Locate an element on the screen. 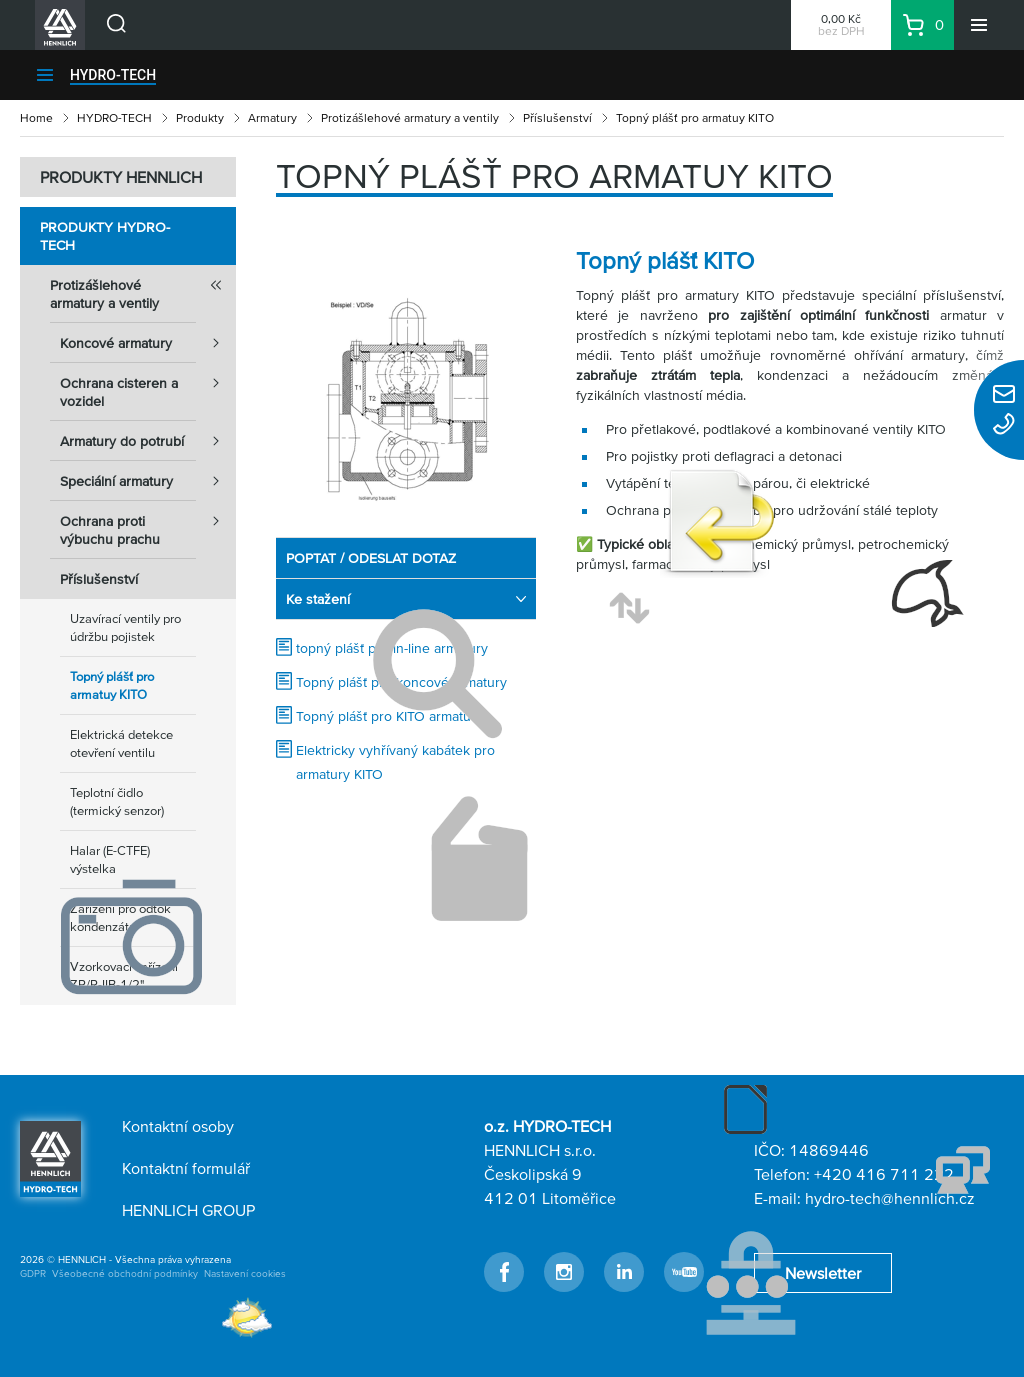 This screenshot has height=1377, width=1024. view network workgroup computers is located at coordinates (963, 1170).